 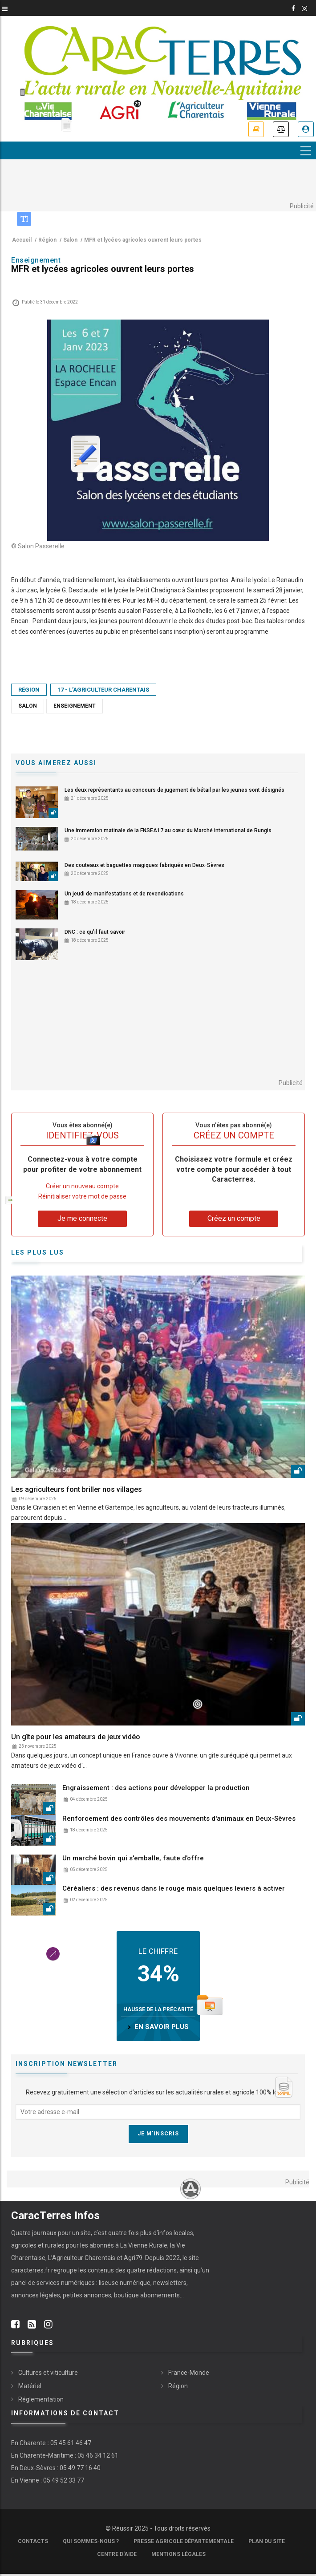 I want to click on open the text editor application, so click(x=85, y=454).